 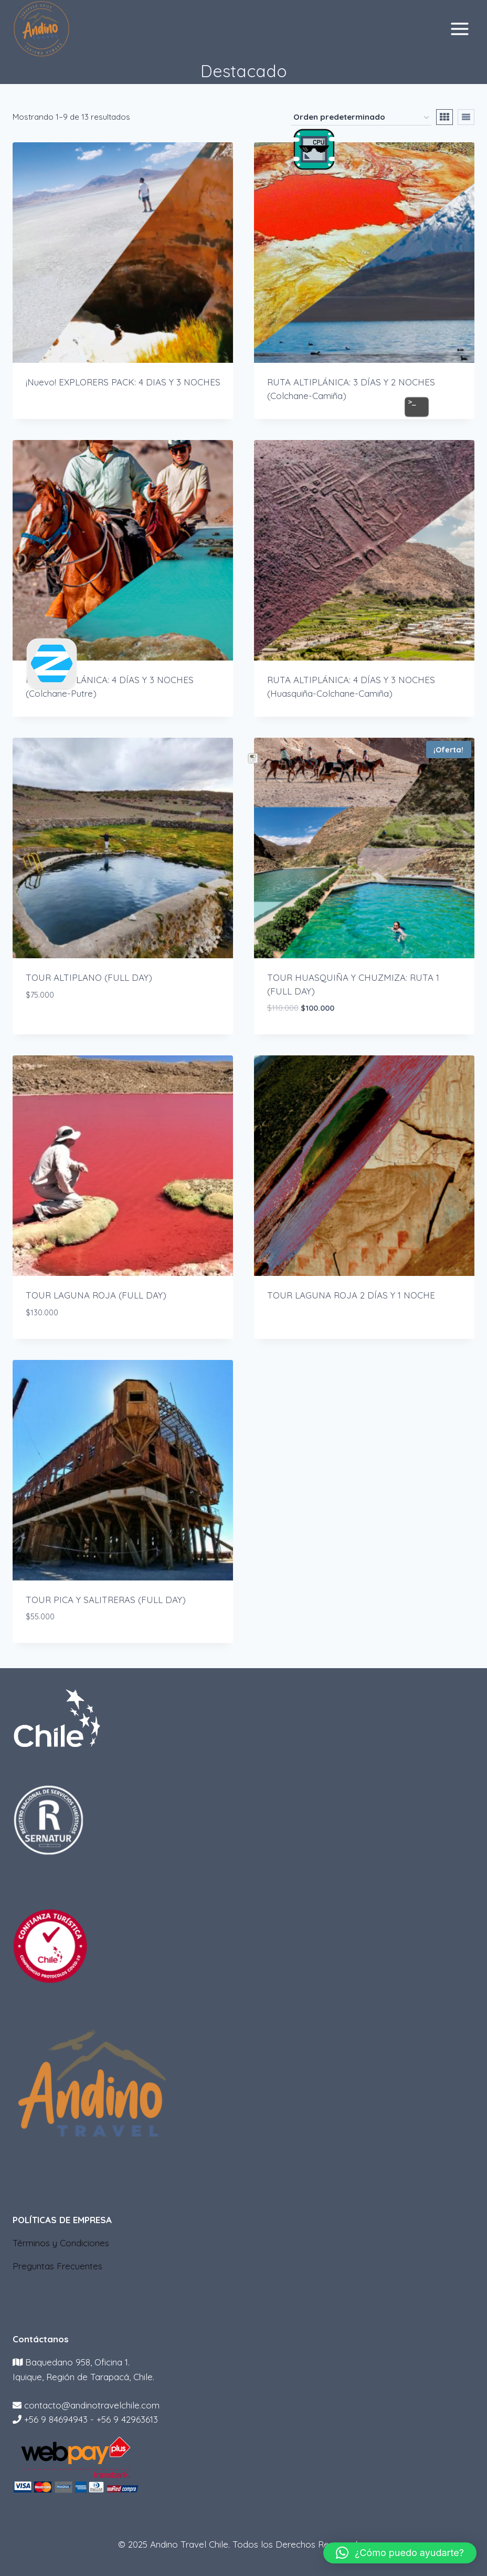 What do you see at coordinates (314, 149) in the screenshot?
I see `open GPU Screen Recorder application` at bounding box center [314, 149].